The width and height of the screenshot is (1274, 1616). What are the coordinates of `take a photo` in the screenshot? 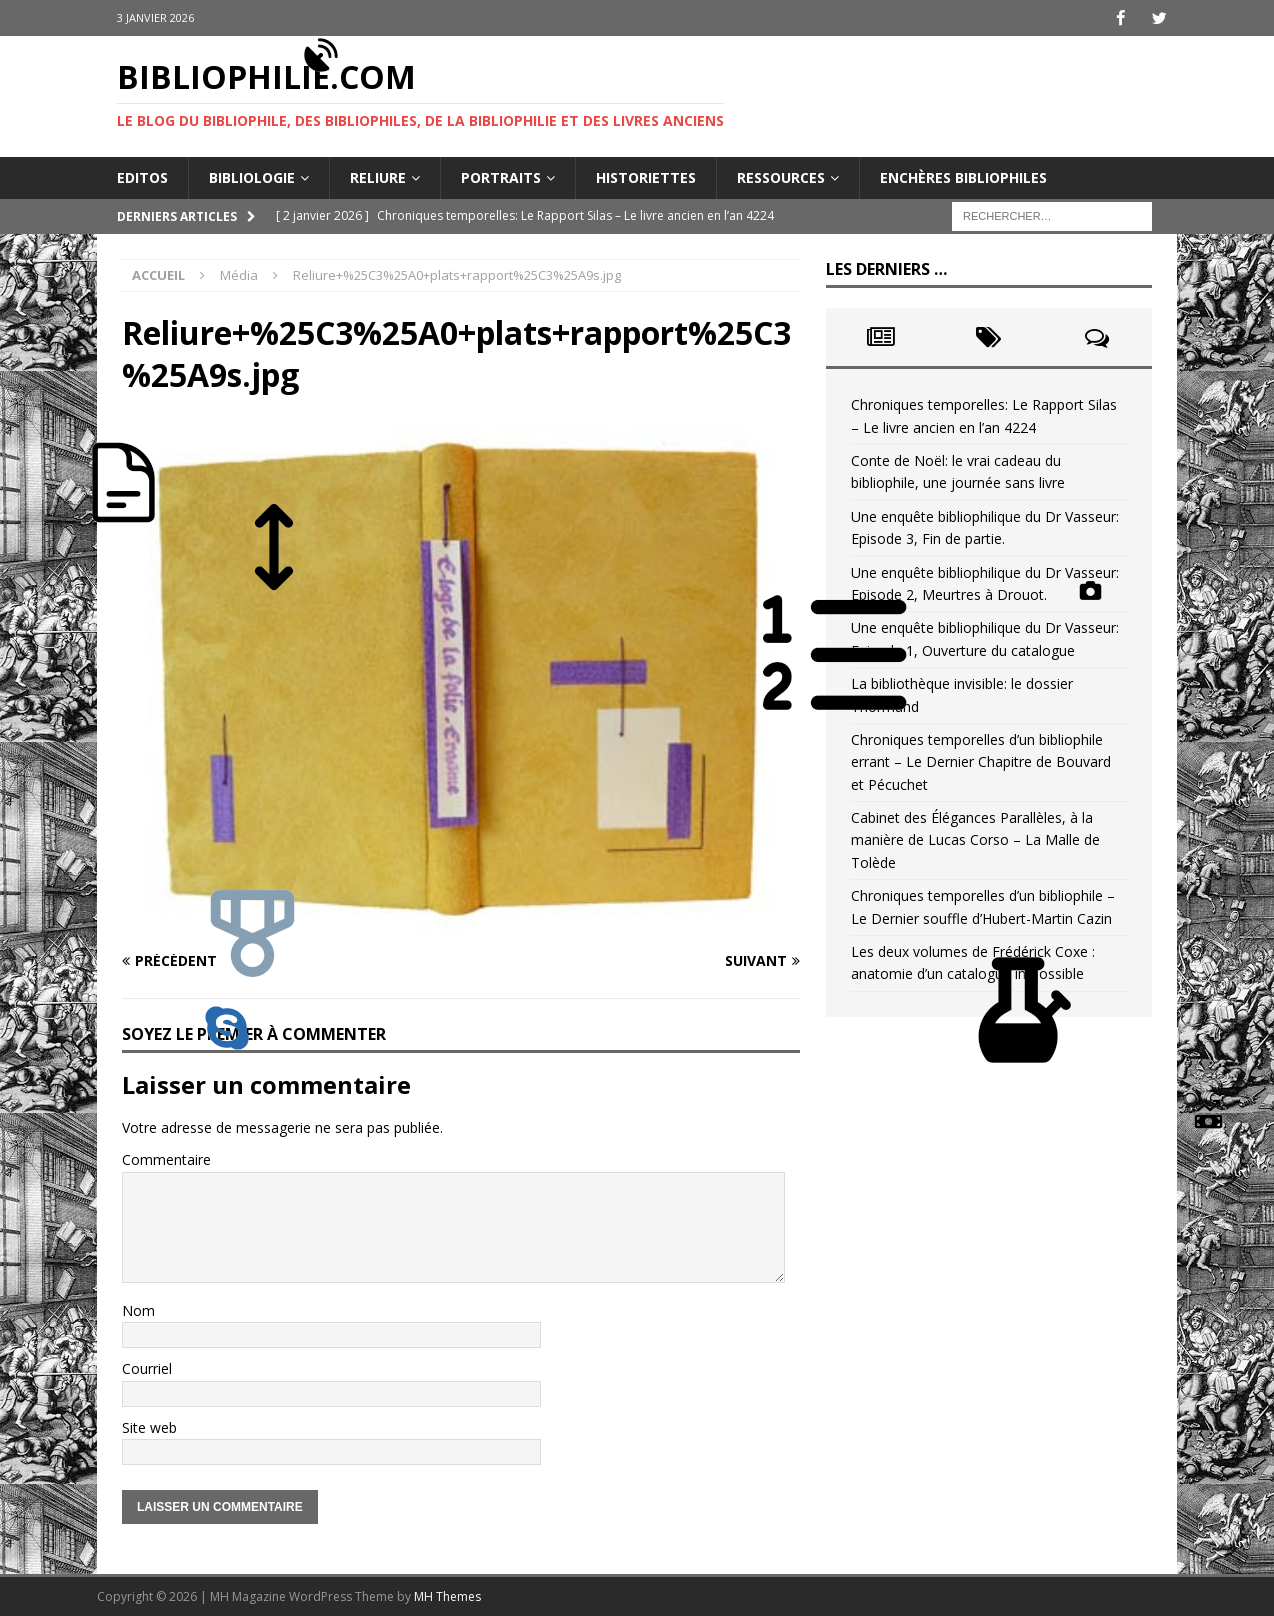 It's located at (1090, 590).